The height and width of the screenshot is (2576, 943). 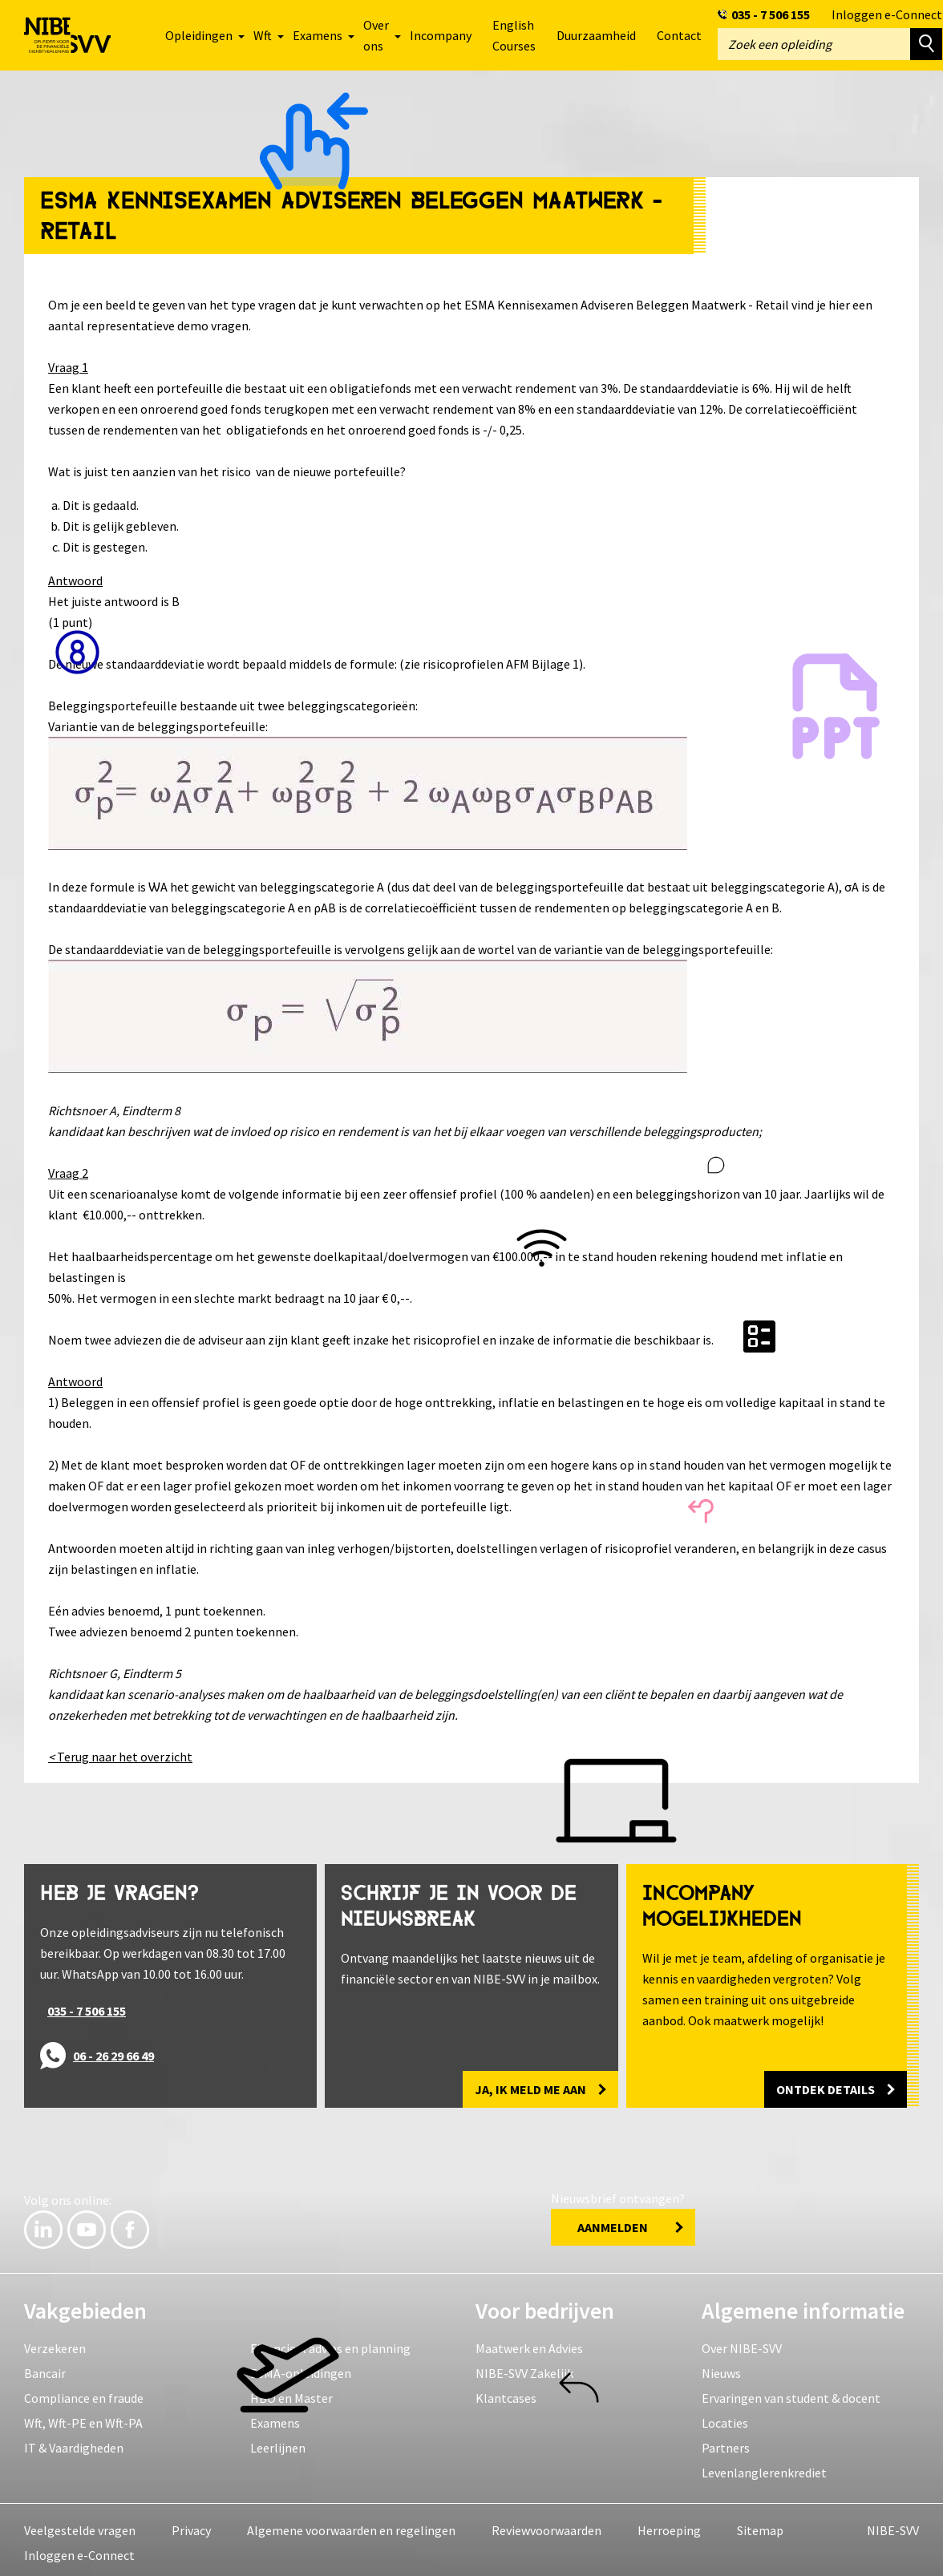 What do you see at coordinates (77, 652) in the screenshot?
I see `indicates step 8 in a multi-step process` at bounding box center [77, 652].